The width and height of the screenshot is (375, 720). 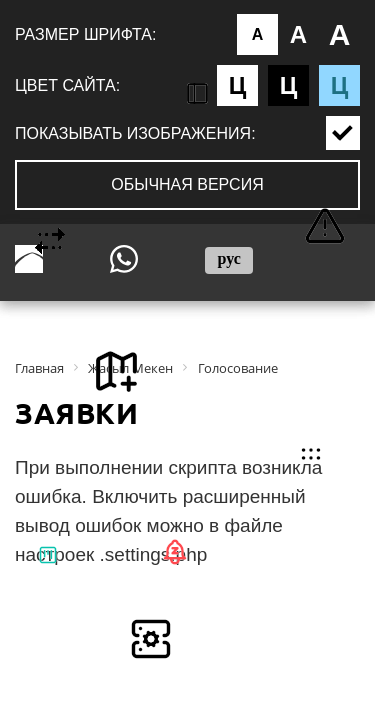 What do you see at coordinates (197, 93) in the screenshot?
I see `toggle the left sidebar panel` at bounding box center [197, 93].